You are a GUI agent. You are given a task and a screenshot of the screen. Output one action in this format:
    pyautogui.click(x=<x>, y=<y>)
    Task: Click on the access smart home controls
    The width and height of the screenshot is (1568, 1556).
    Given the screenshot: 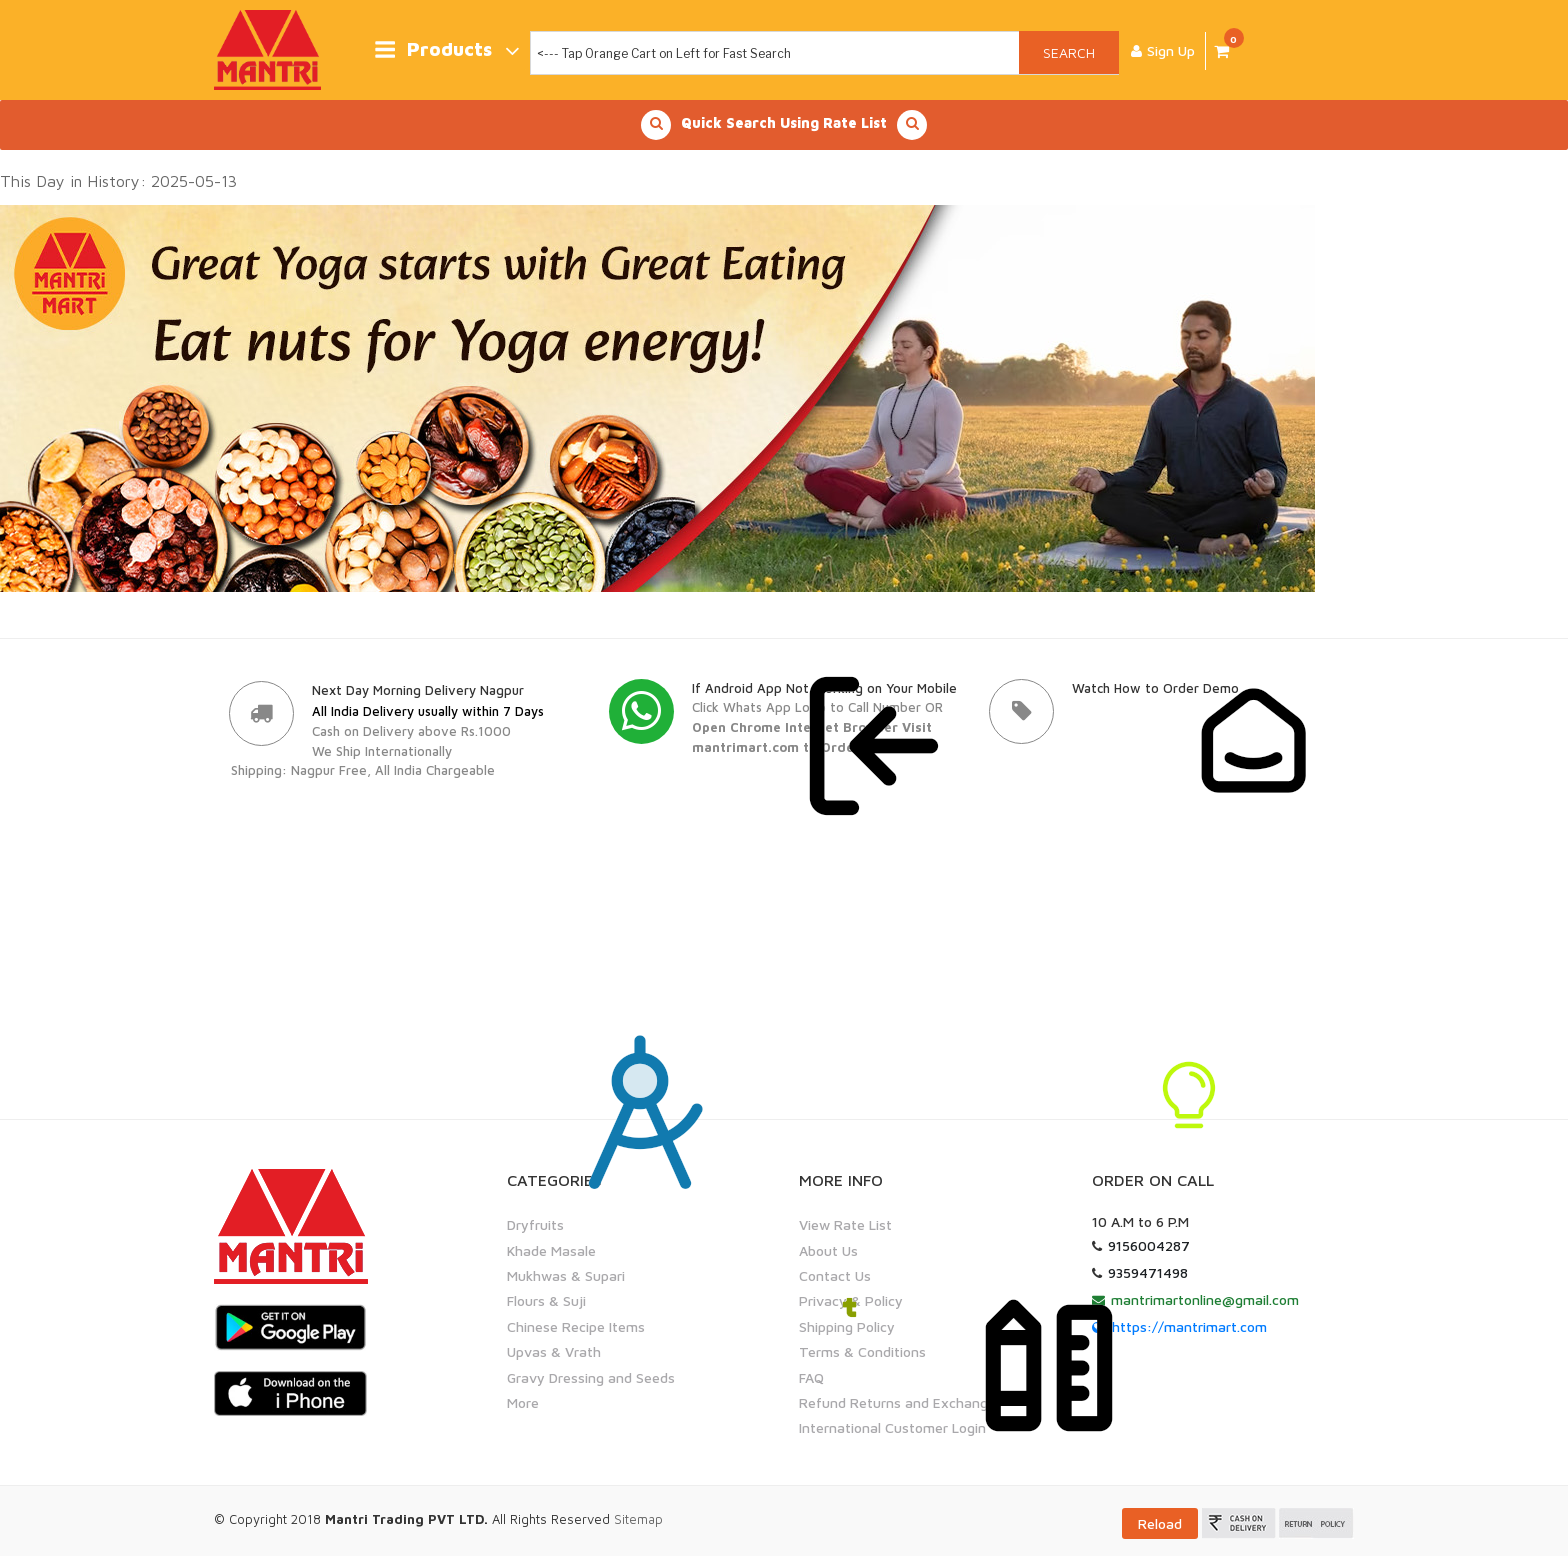 What is the action you would take?
    pyautogui.click(x=1253, y=740)
    